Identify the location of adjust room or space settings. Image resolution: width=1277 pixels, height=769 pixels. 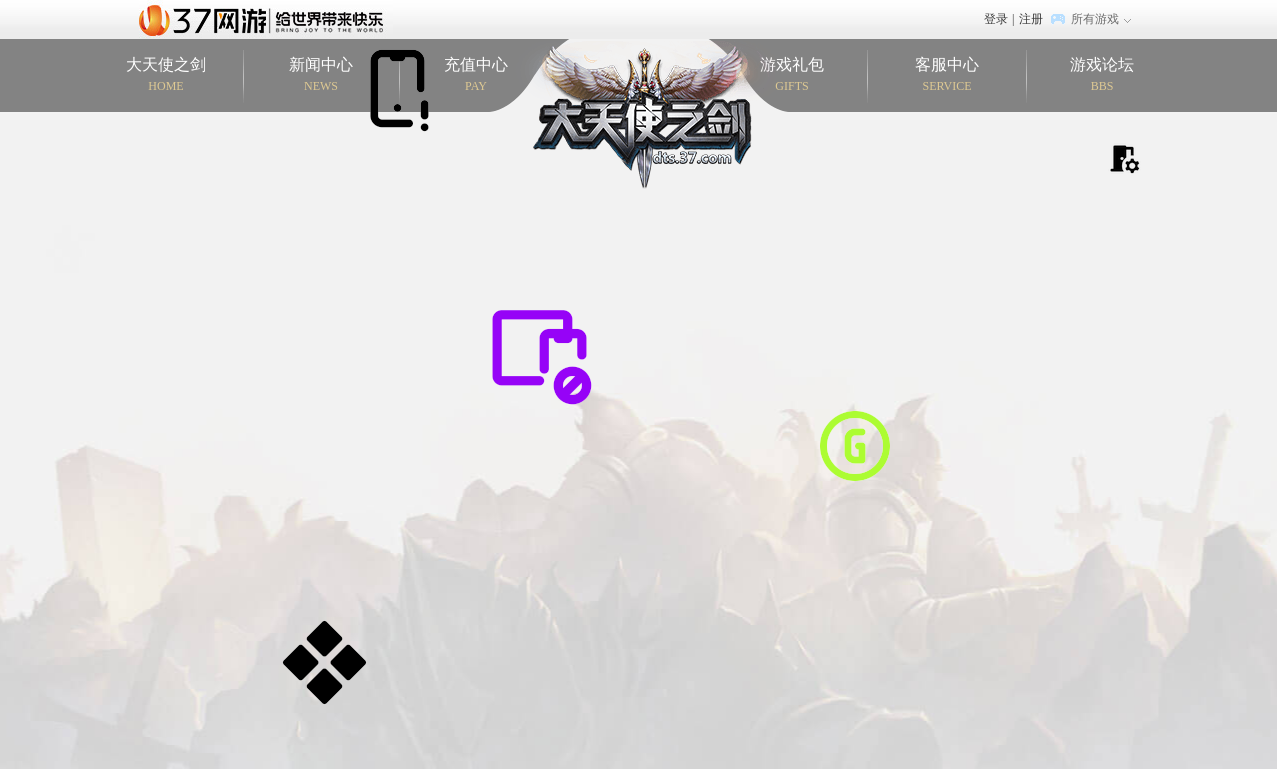
(1123, 158).